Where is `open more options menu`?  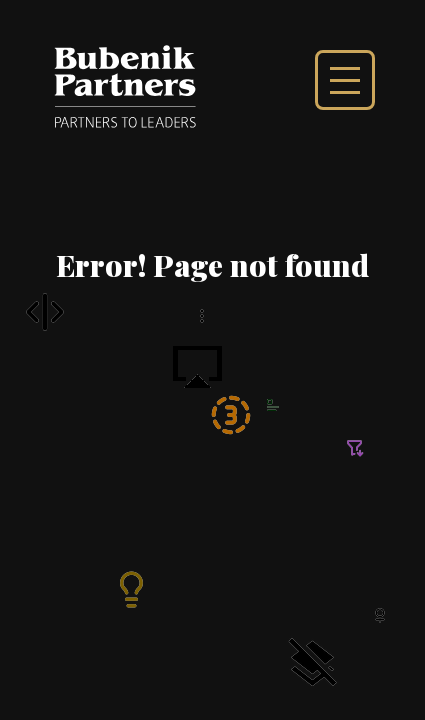 open more options menu is located at coordinates (202, 316).